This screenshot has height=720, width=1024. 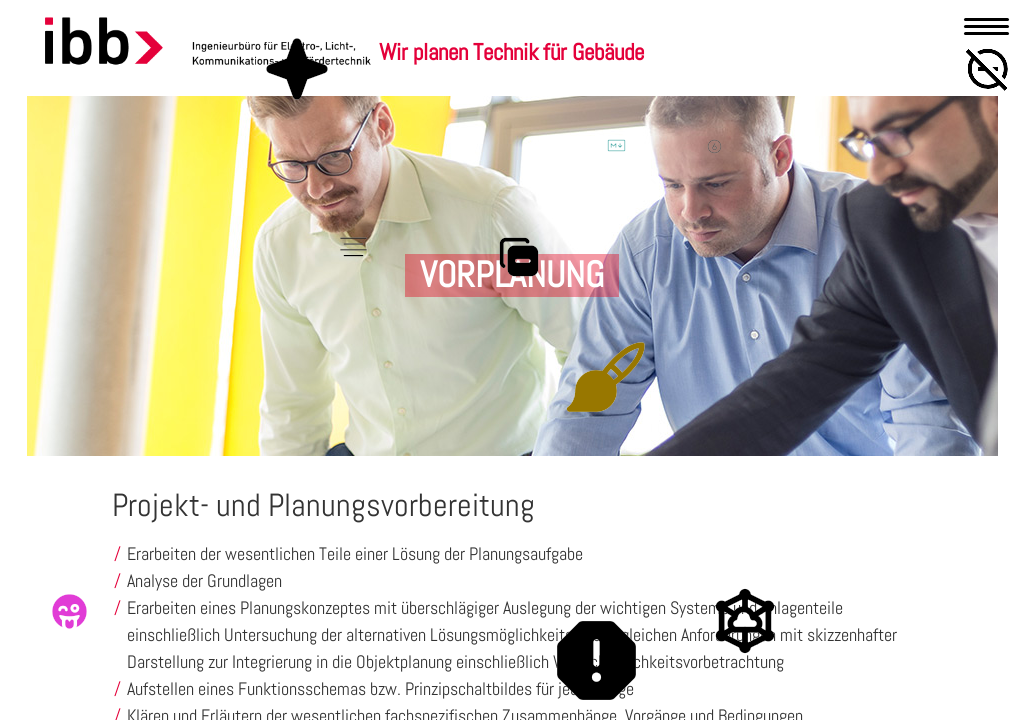 What do you see at coordinates (714, 146) in the screenshot?
I see `indicates step 6 in a multi-step process` at bounding box center [714, 146].